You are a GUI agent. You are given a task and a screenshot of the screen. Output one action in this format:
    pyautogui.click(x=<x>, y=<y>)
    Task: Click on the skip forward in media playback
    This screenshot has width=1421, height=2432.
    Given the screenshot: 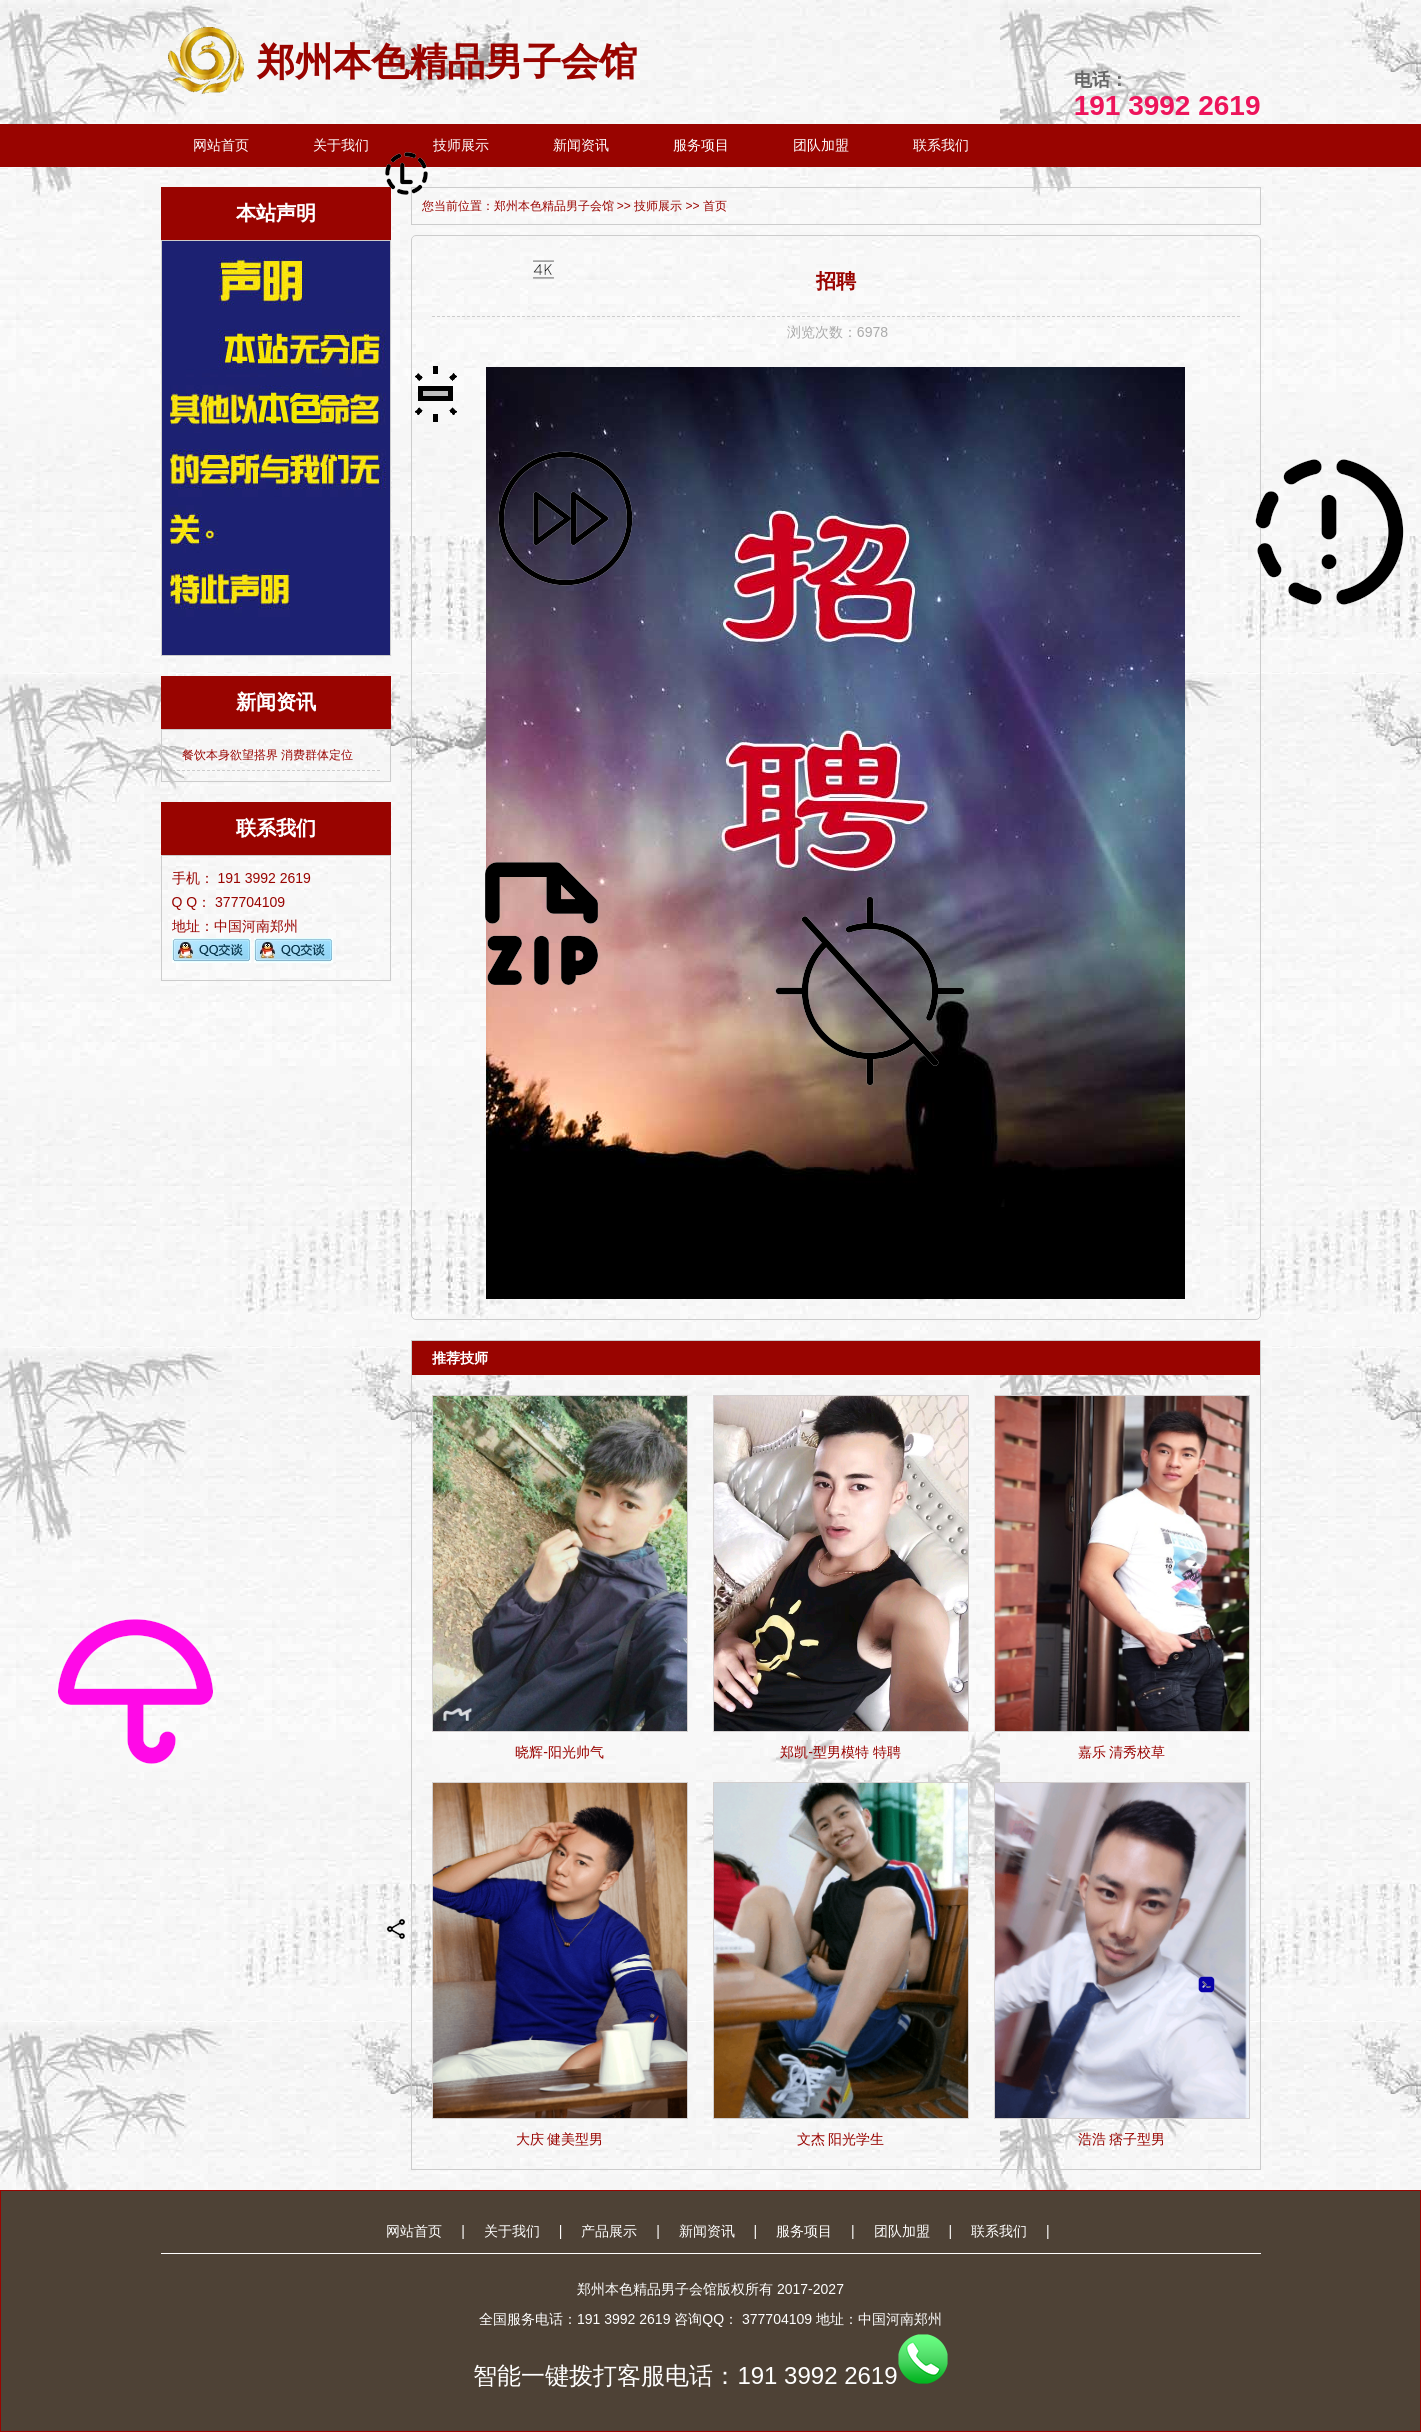 What is the action you would take?
    pyautogui.click(x=565, y=518)
    